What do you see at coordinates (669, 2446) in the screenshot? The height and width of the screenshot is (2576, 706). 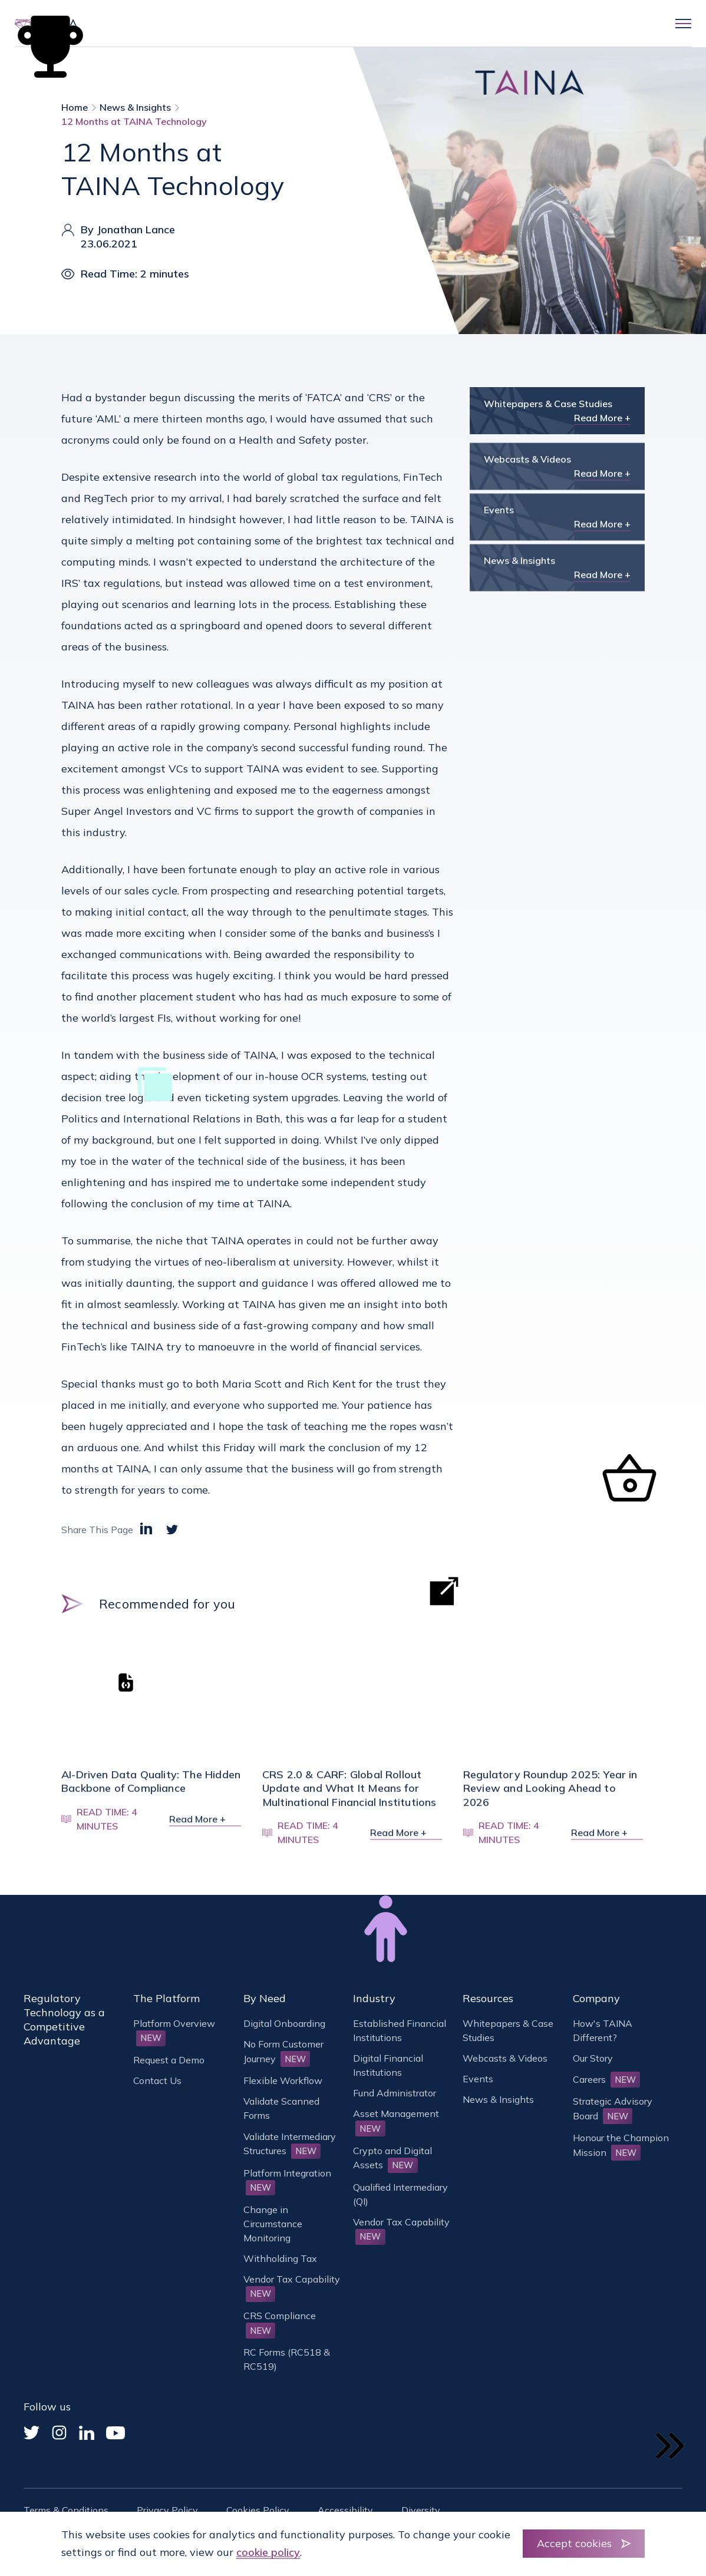 I see `skip forward or advance to the next item` at bounding box center [669, 2446].